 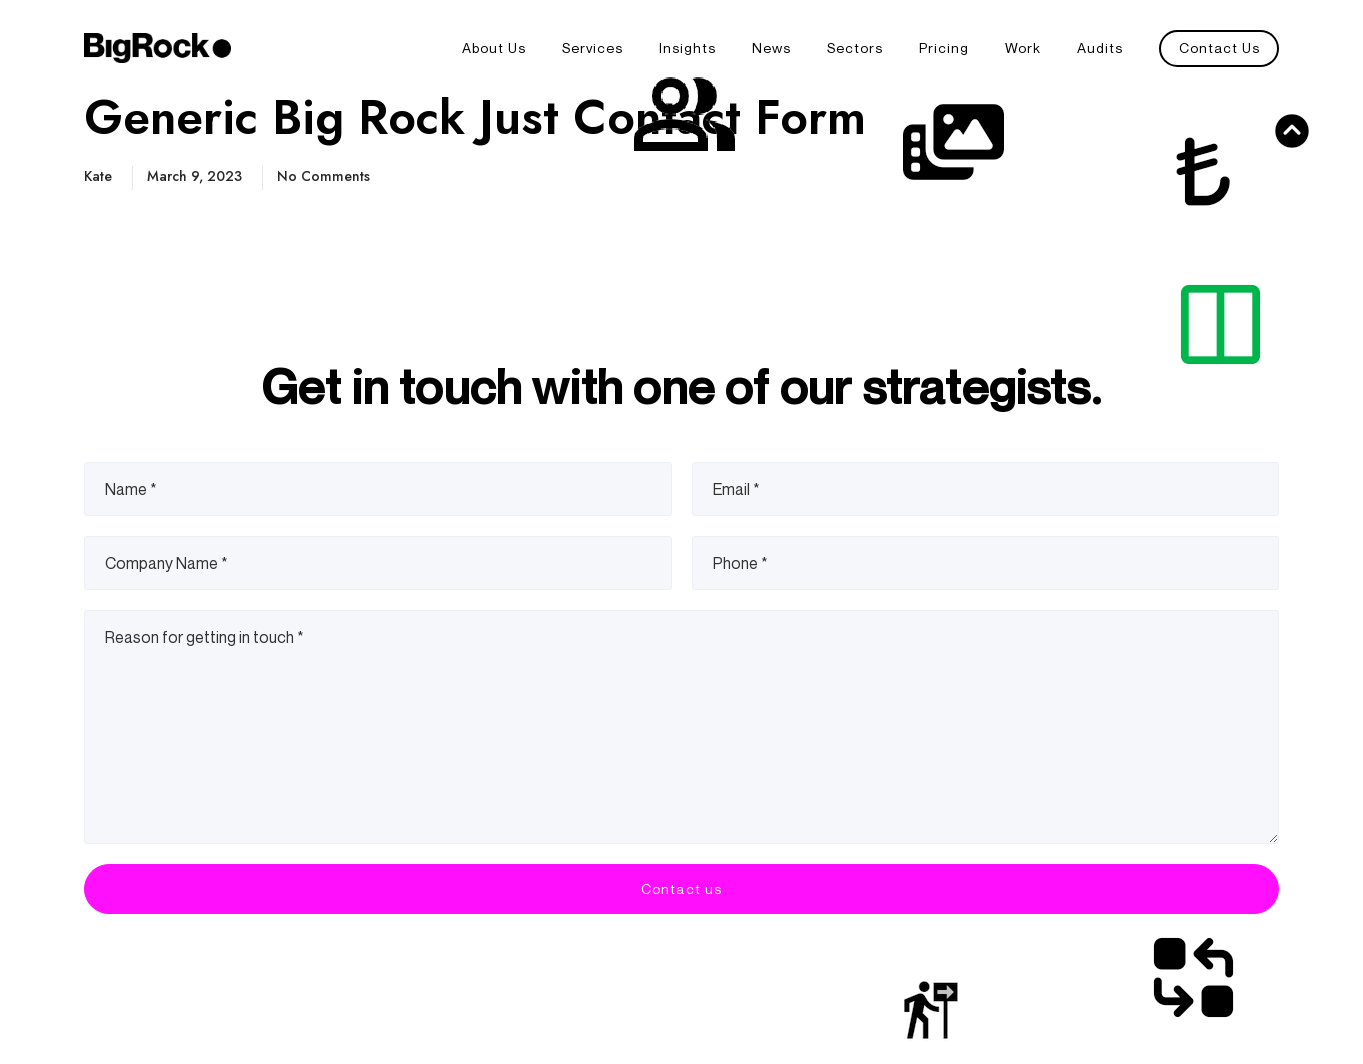 What do you see at coordinates (1193, 977) in the screenshot?
I see `replace or swap selected items` at bounding box center [1193, 977].